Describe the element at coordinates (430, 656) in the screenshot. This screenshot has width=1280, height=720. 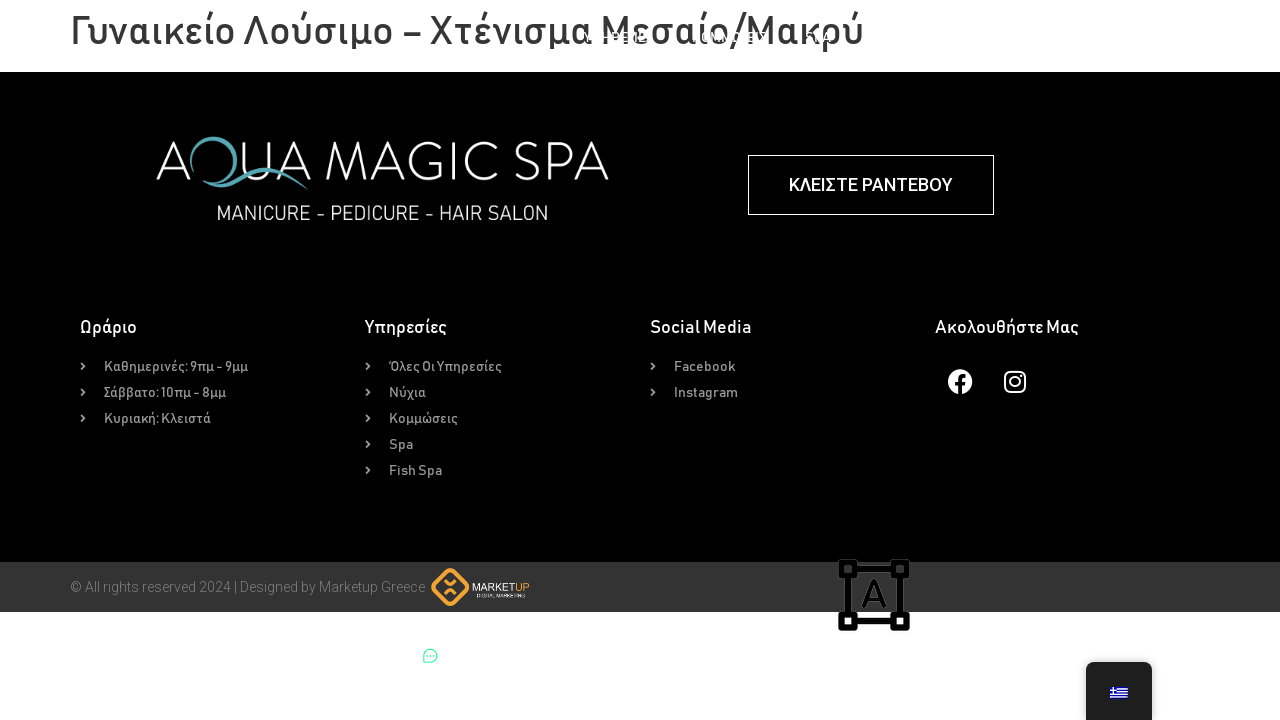
I see `open chat or messaging` at that location.